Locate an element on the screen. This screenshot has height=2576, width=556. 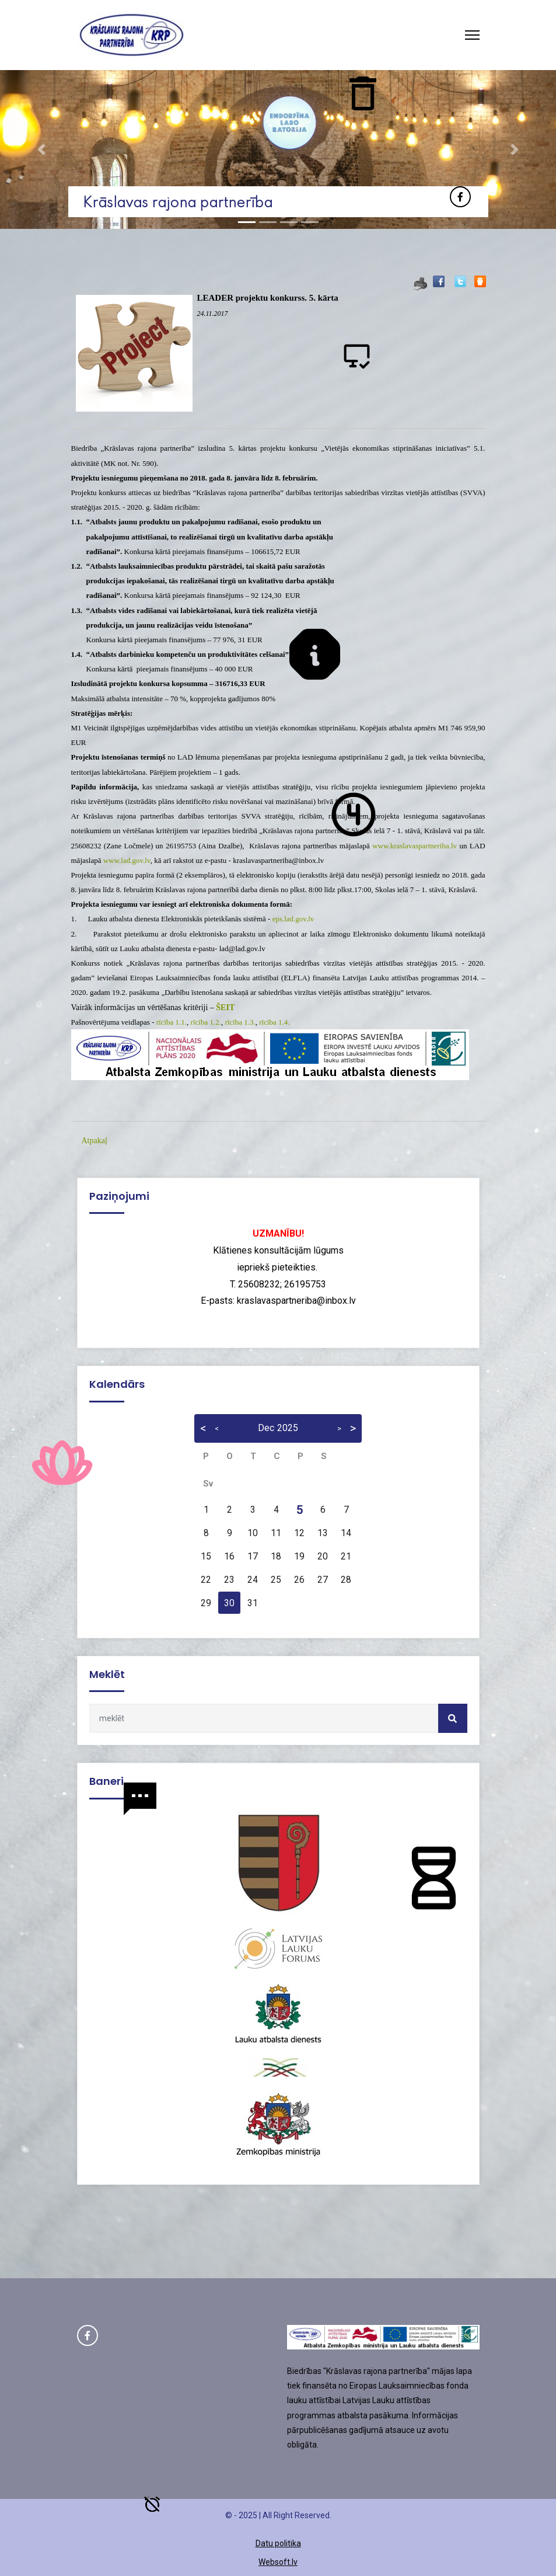
step 4 in a multi-step process is located at coordinates (354, 814).